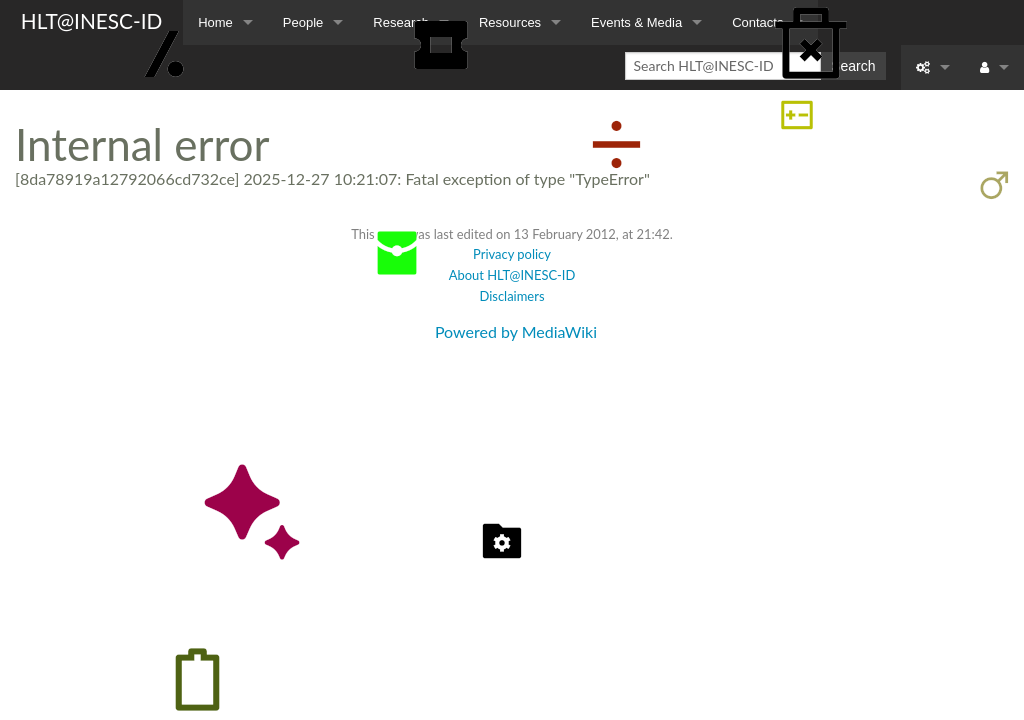  Describe the element at coordinates (811, 43) in the screenshot. I see `delete selected item` at that location.